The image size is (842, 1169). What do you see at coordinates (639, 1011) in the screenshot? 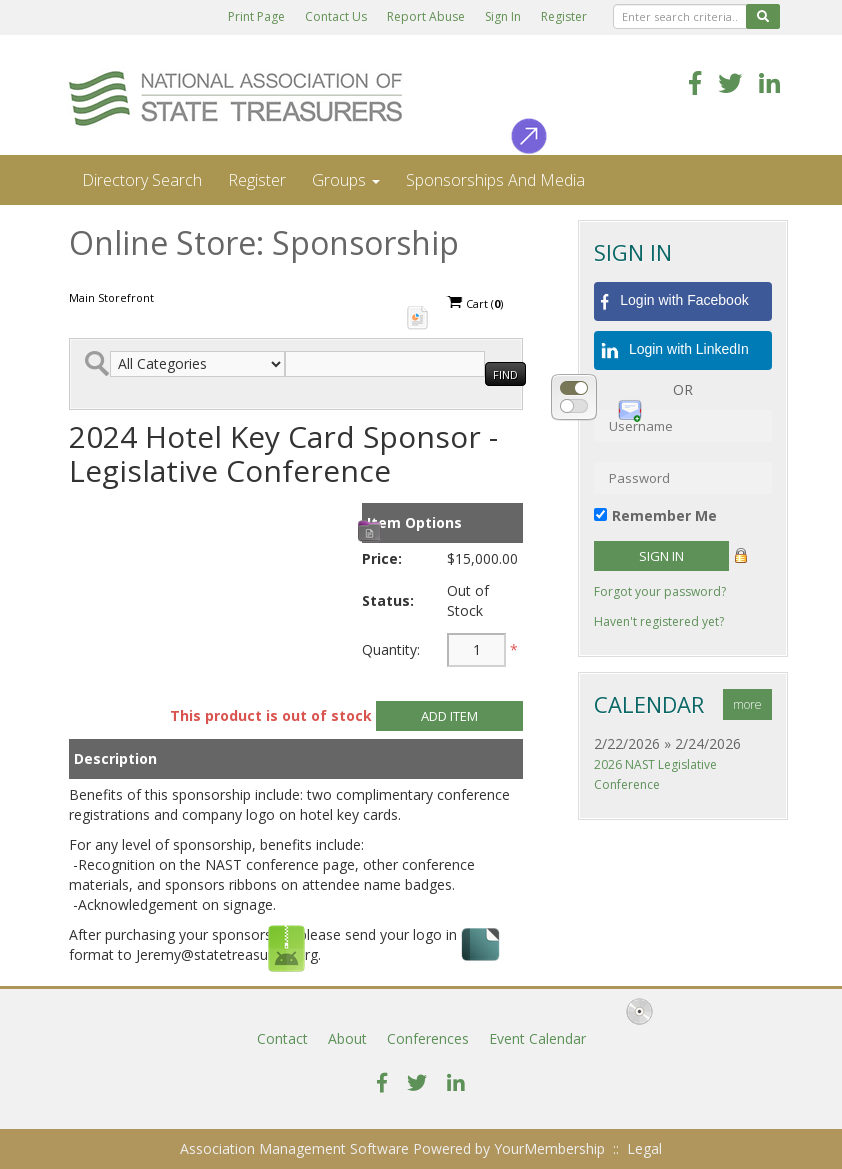
I see `indicates a blank CD-R disc ready for burning` at bounding box center [639, 1011].